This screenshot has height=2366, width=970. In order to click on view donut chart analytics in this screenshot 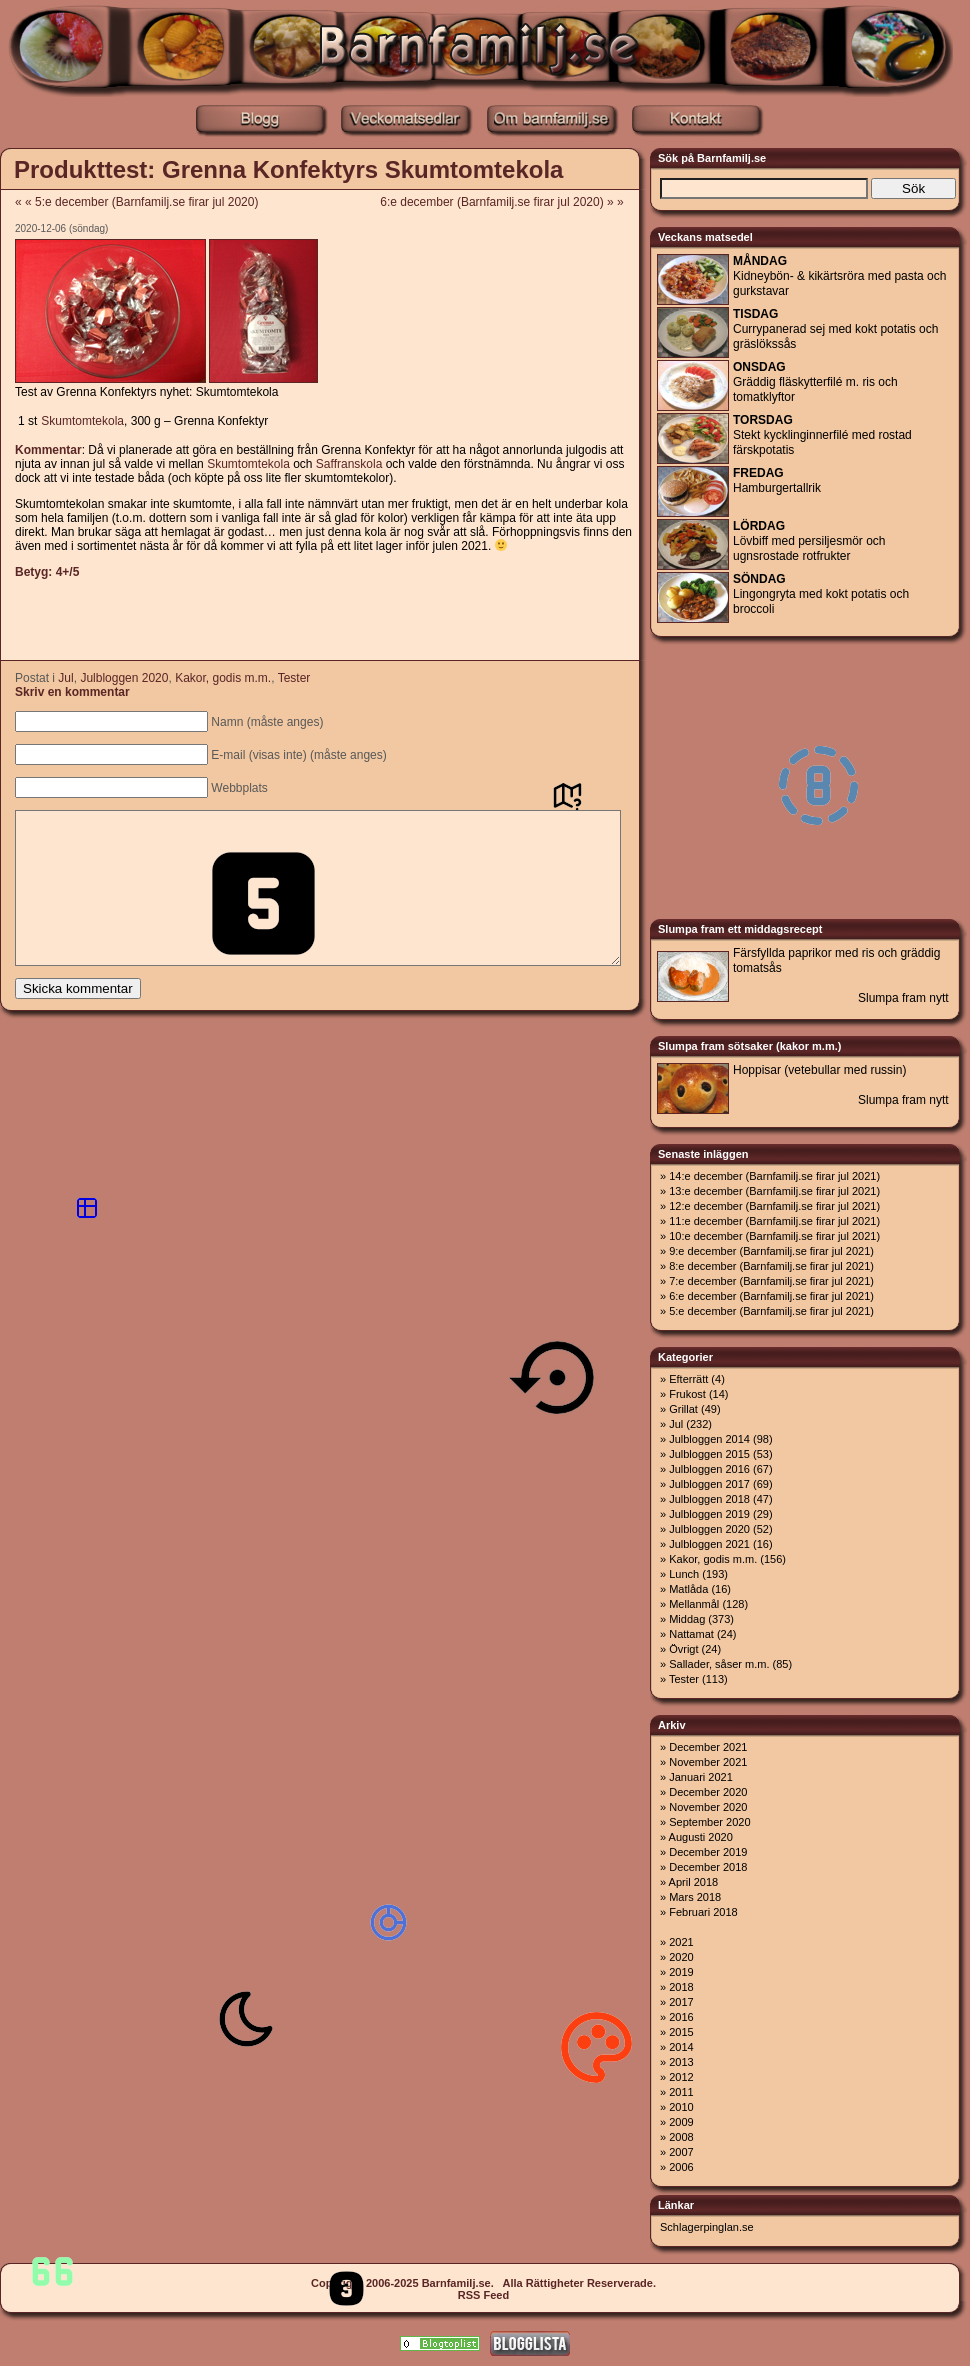, I will do `click(388, 1922)`.